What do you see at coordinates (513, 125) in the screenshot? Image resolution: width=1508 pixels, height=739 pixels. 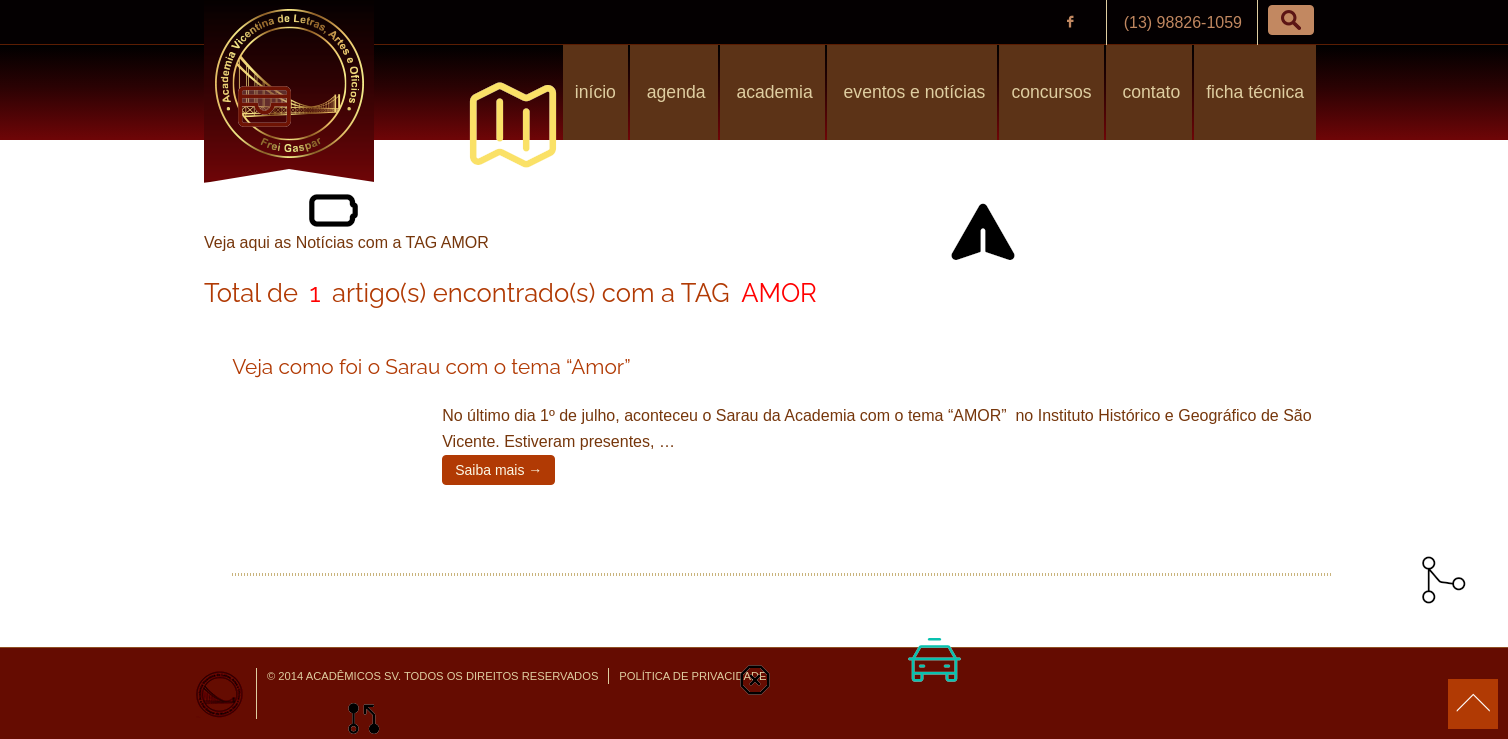 I see `view map or navigation` at bounding box center [513, 125].